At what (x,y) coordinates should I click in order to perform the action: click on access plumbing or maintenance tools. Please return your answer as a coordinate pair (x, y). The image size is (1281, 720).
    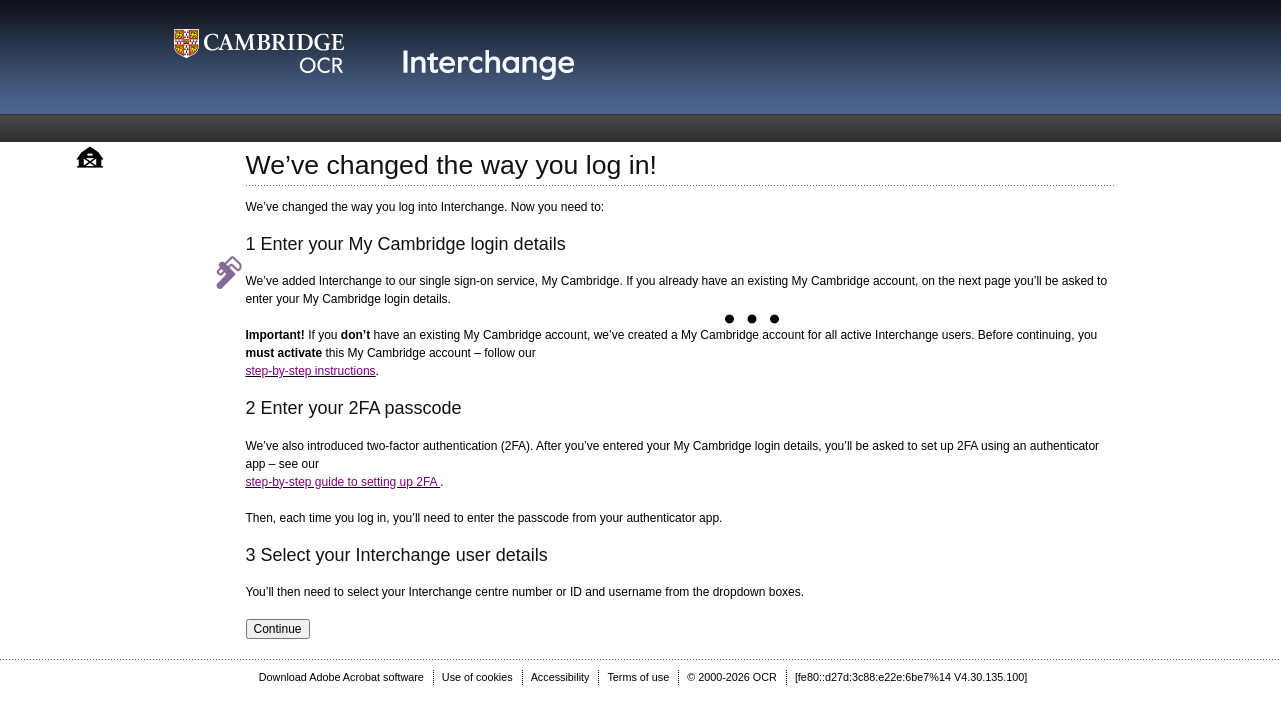
    Looking at the image, I should click on (227, 272).